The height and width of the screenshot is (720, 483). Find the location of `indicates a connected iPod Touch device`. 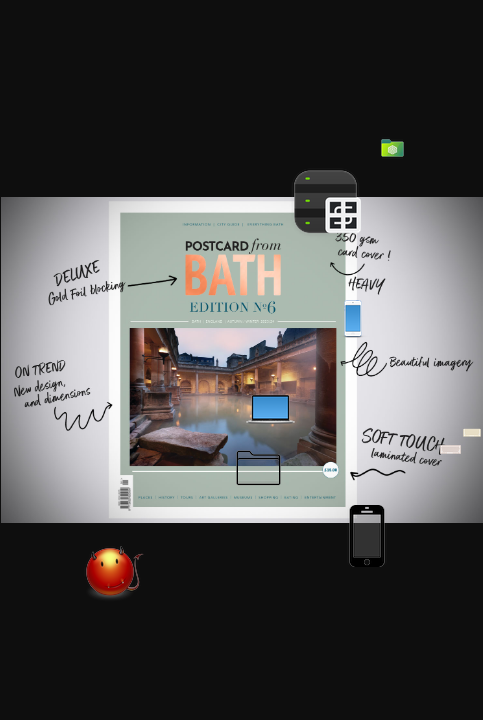

indicates a connected iPod Touch device is located at coordinates (353, 319).